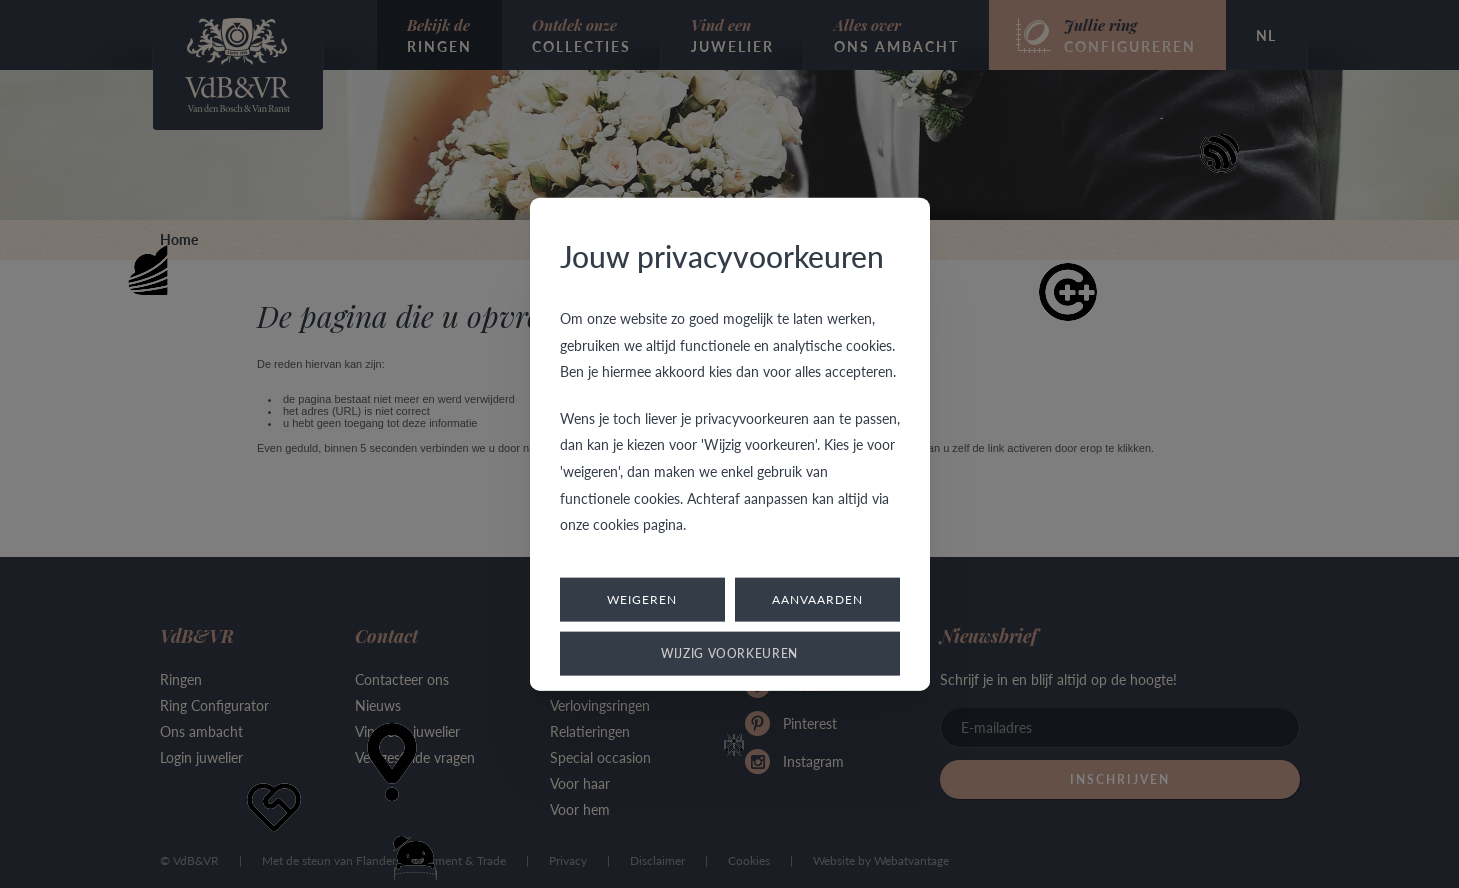 This screenshot has width=1459, height=888. What do you see at coordinates (415, 858) in the screenshot?
I see `open the Tapas app` at bounding box center [415, 858].